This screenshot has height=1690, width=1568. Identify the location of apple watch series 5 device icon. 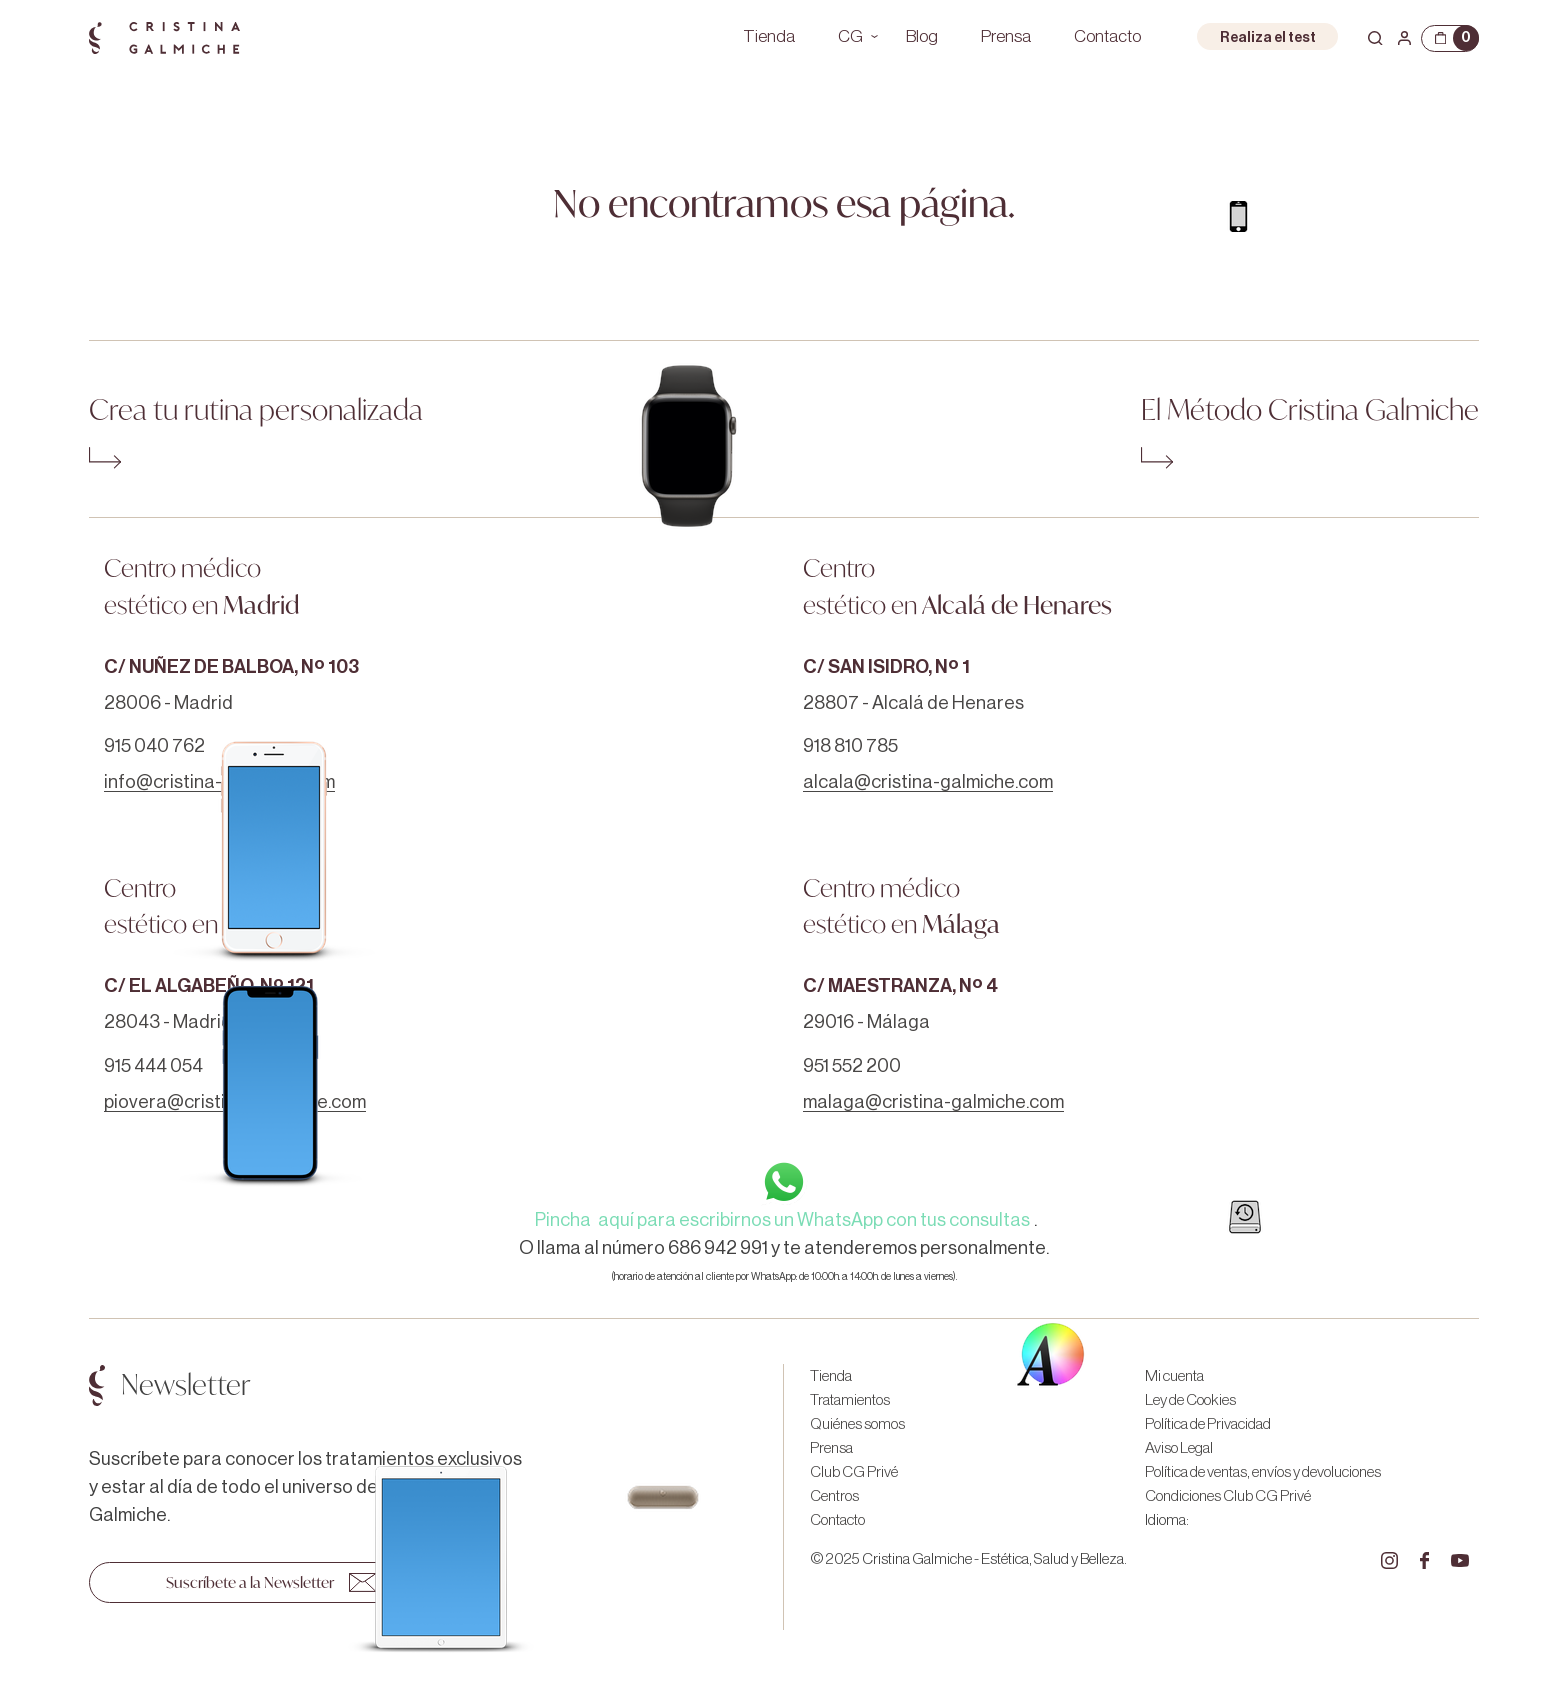
(687, 446).